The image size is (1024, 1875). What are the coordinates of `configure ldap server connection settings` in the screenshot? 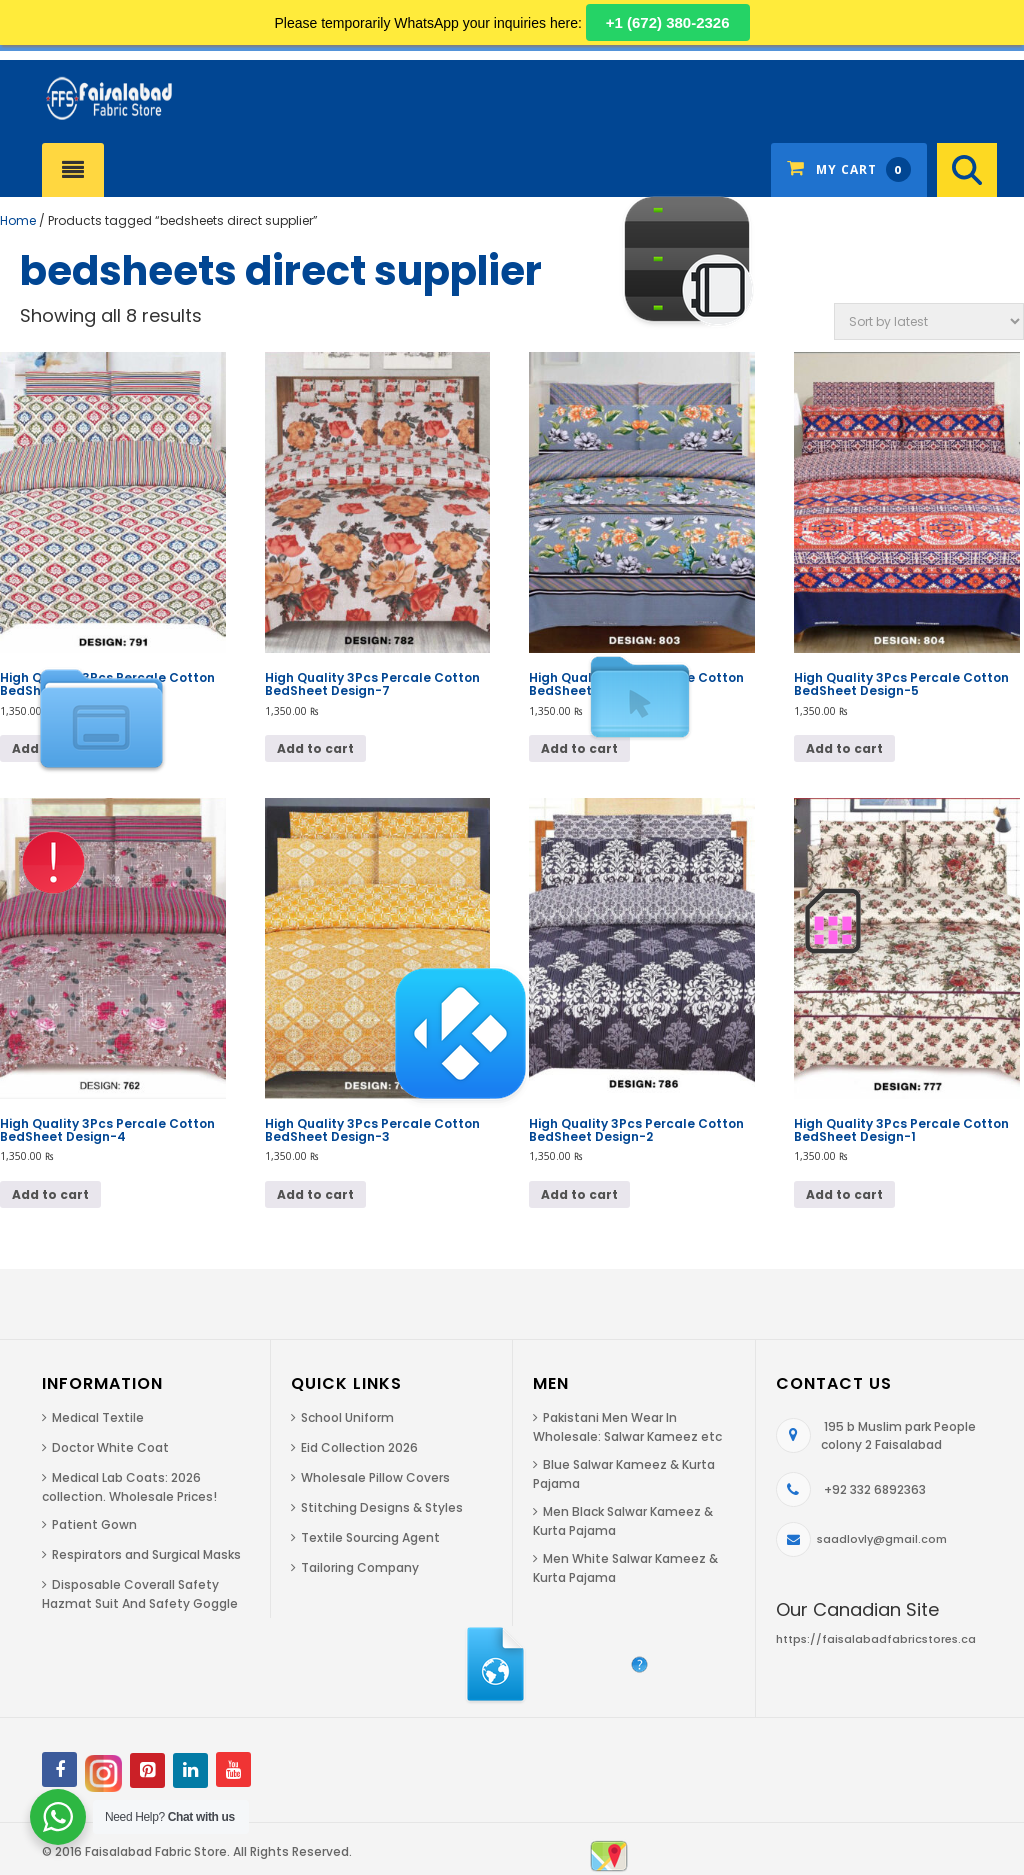 It's located at (687, 259).